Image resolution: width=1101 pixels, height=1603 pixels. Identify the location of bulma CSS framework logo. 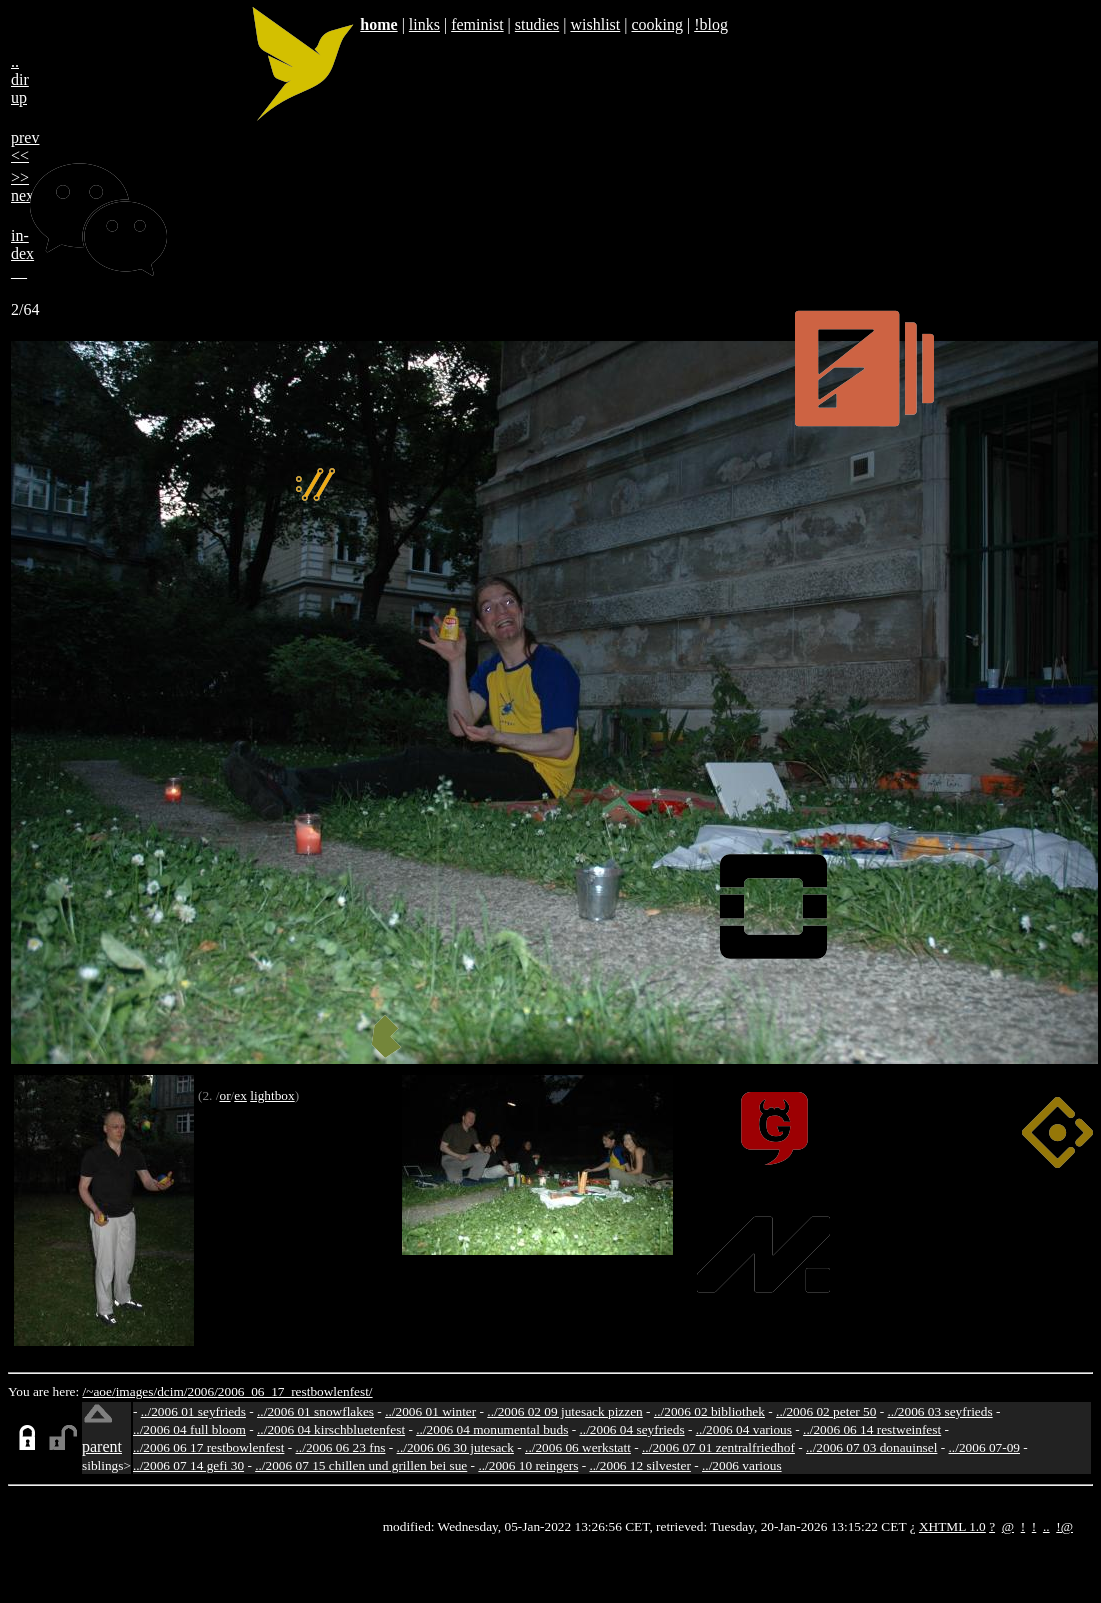
(386, 1036).